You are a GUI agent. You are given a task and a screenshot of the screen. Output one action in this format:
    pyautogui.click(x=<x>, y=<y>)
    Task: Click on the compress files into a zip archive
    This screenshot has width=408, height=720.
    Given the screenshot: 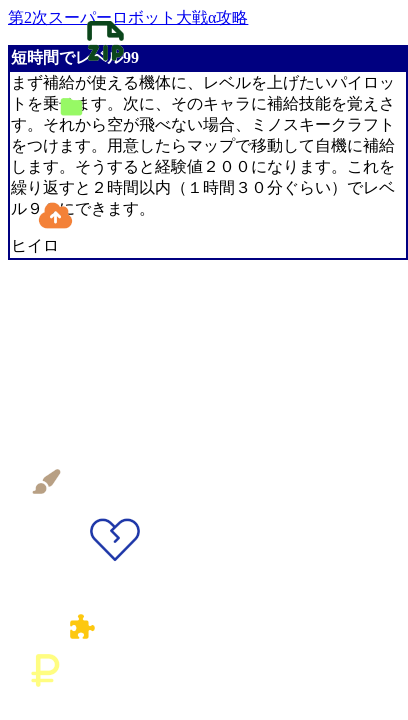 What is the action you would take?
    pyautogui.click(x=105, y=42)
    